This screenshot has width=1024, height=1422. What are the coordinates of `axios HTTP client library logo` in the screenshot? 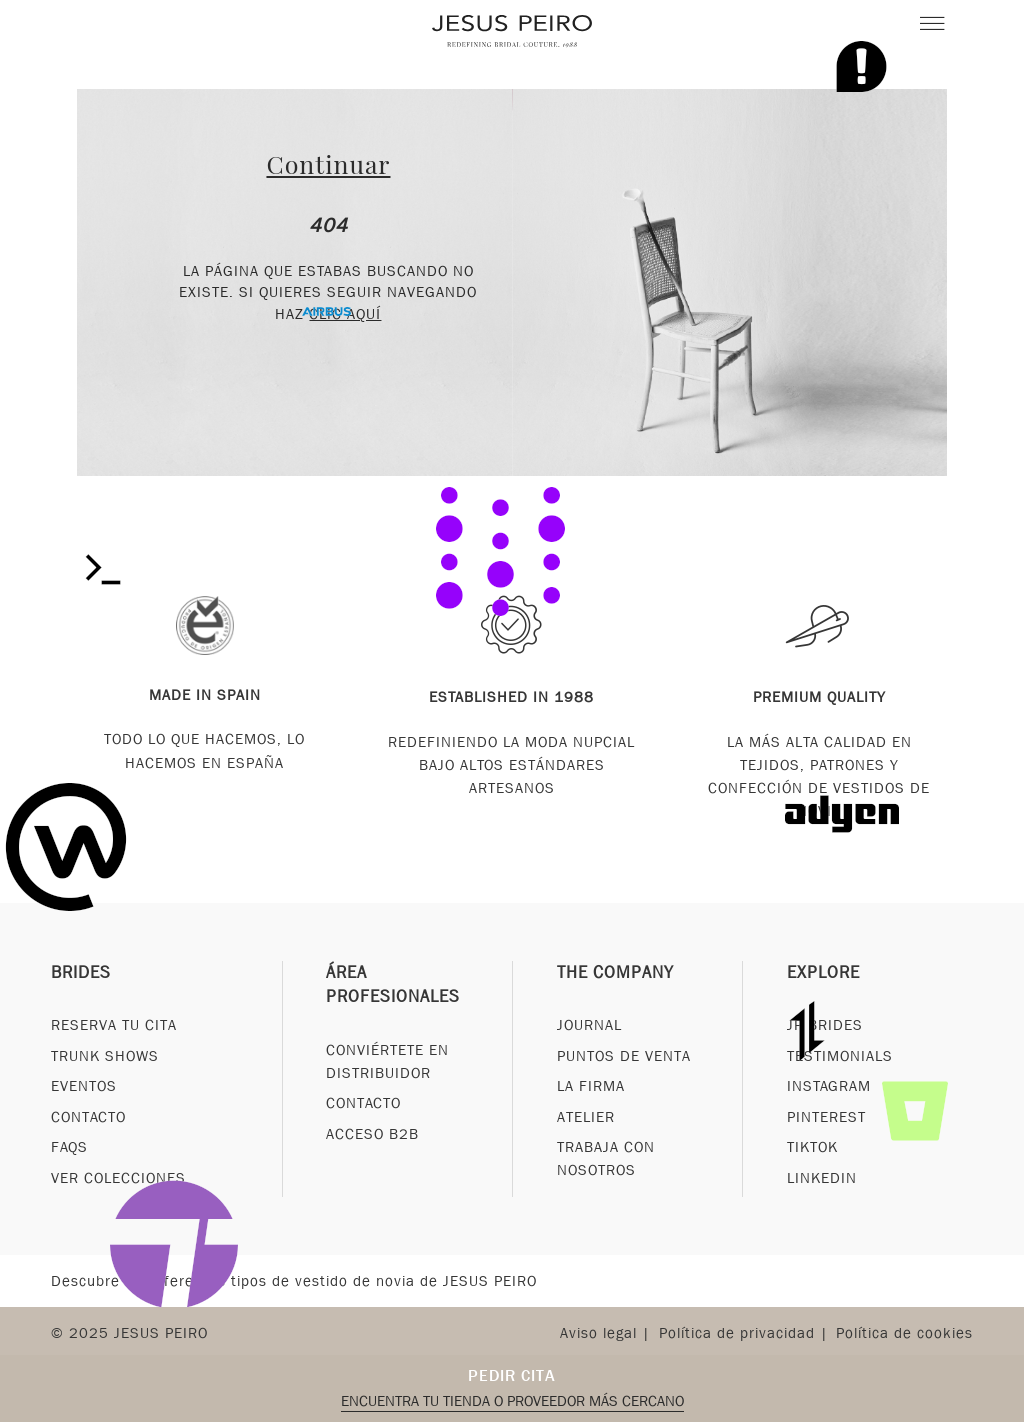 It's located at (807, 1031).